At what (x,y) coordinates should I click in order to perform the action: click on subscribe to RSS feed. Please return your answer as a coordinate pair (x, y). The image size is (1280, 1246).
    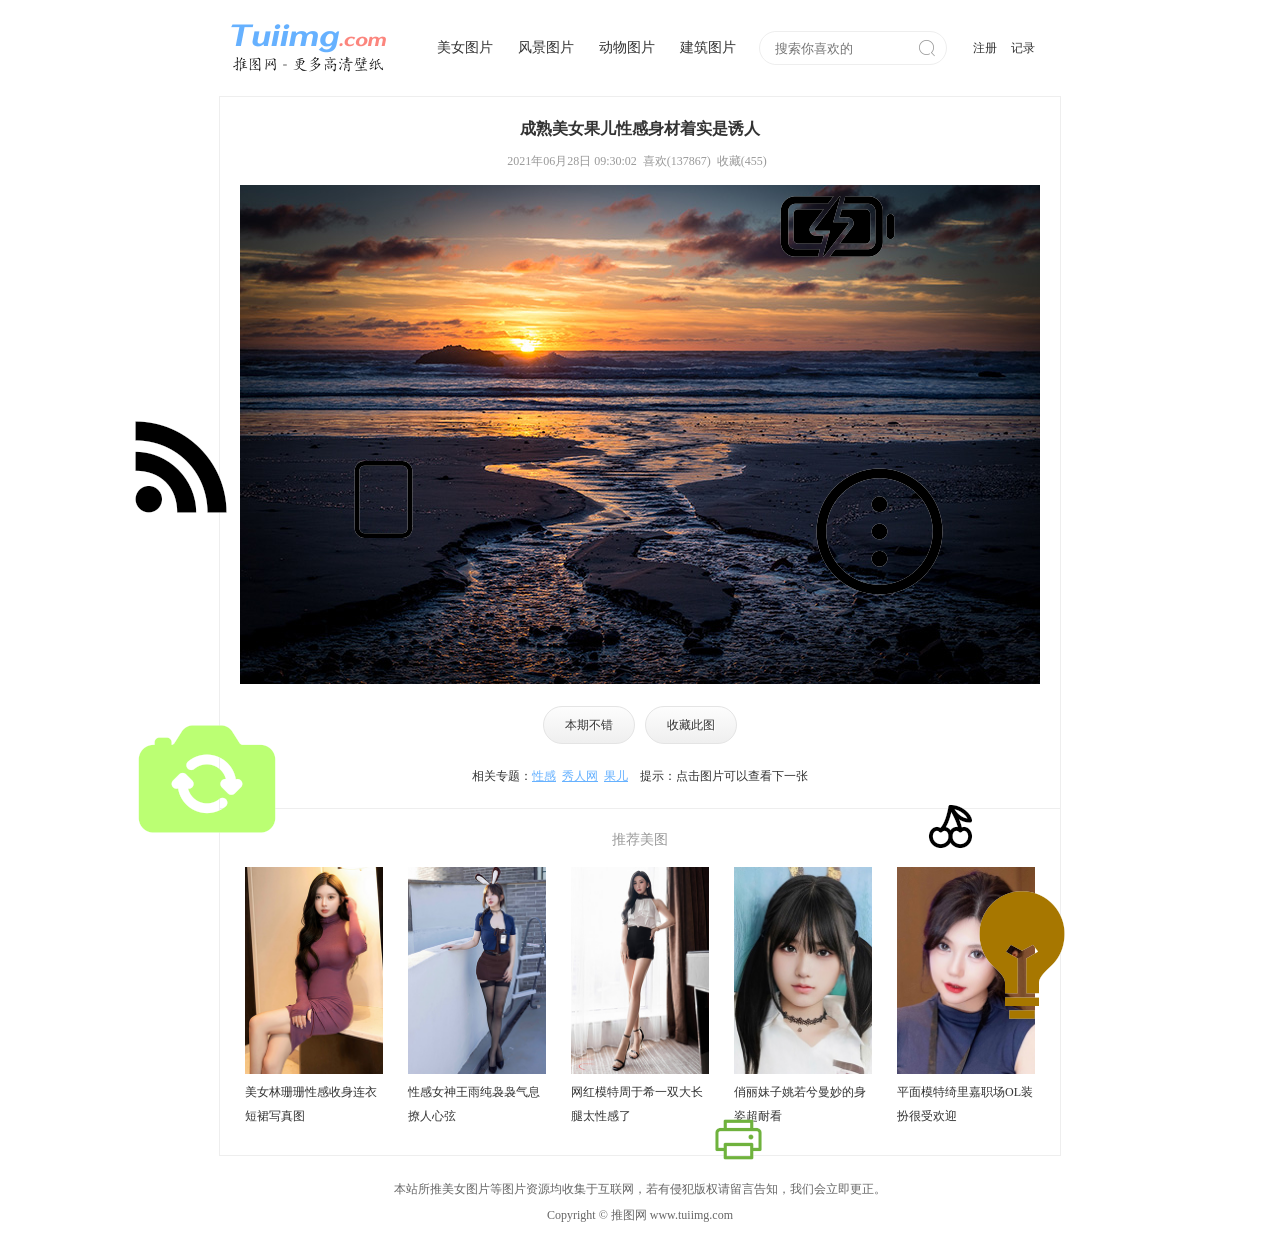
    Looking at the image, I should click on (181, 467).